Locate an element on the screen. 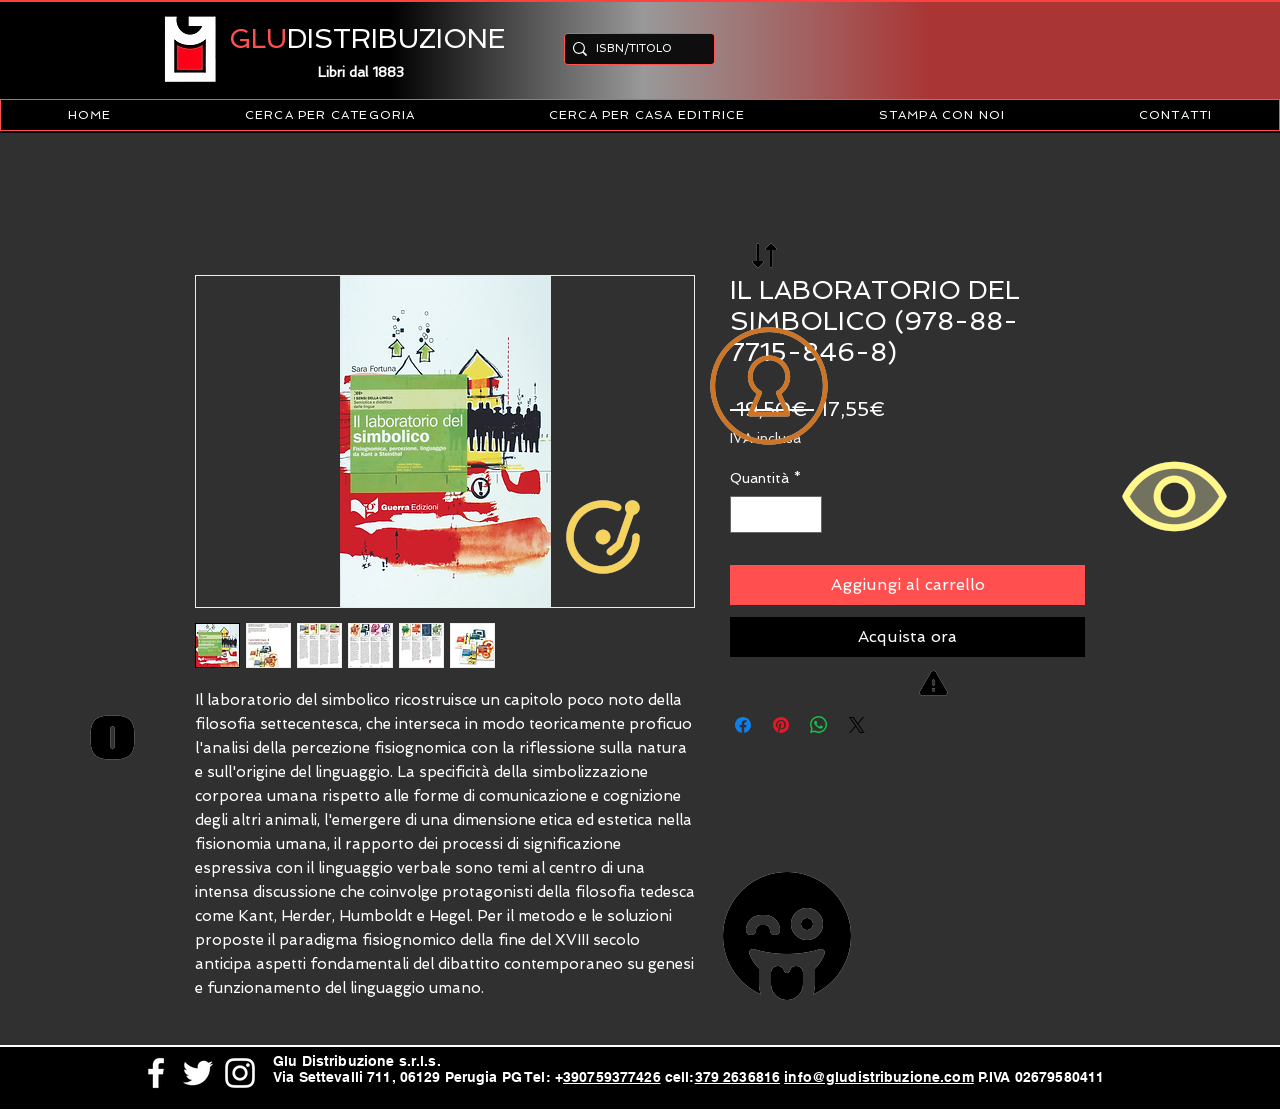 The width and height of the screenshot is (1280, 1111). access security or privacy settings is located at coordinates (769, 386).